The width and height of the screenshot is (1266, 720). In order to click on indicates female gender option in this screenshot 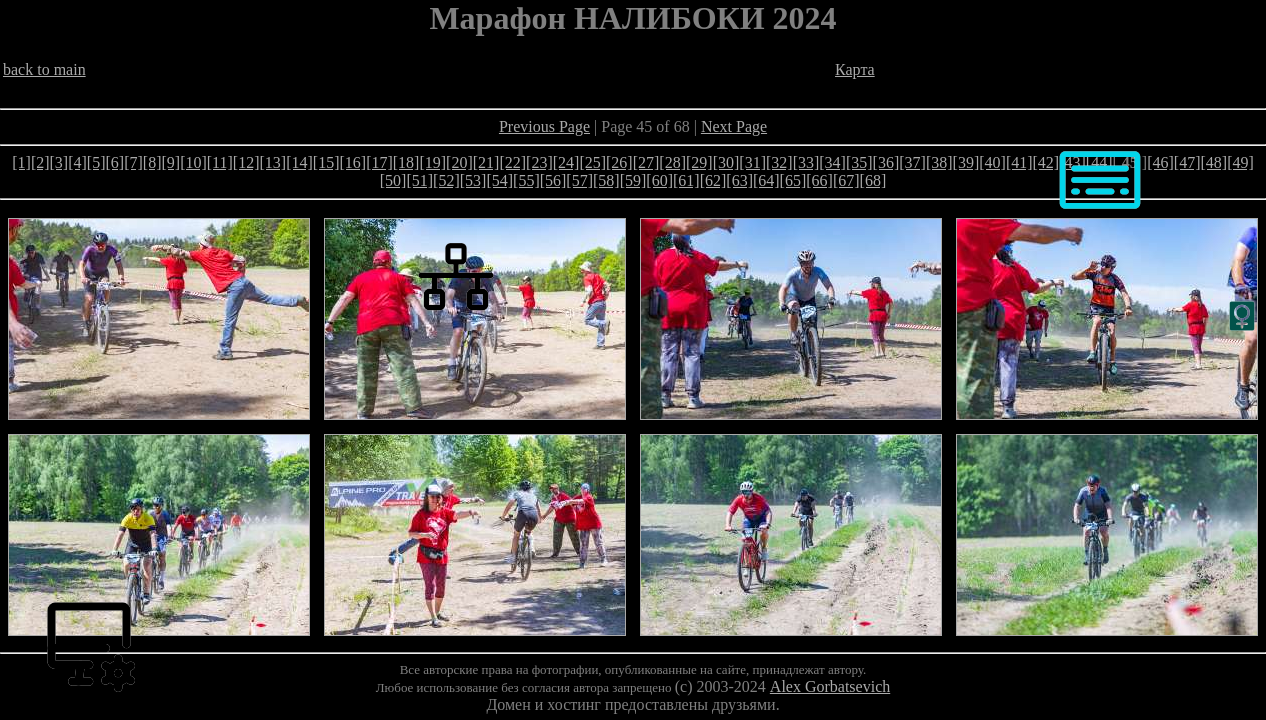, I will do `click(1242, 316)`.